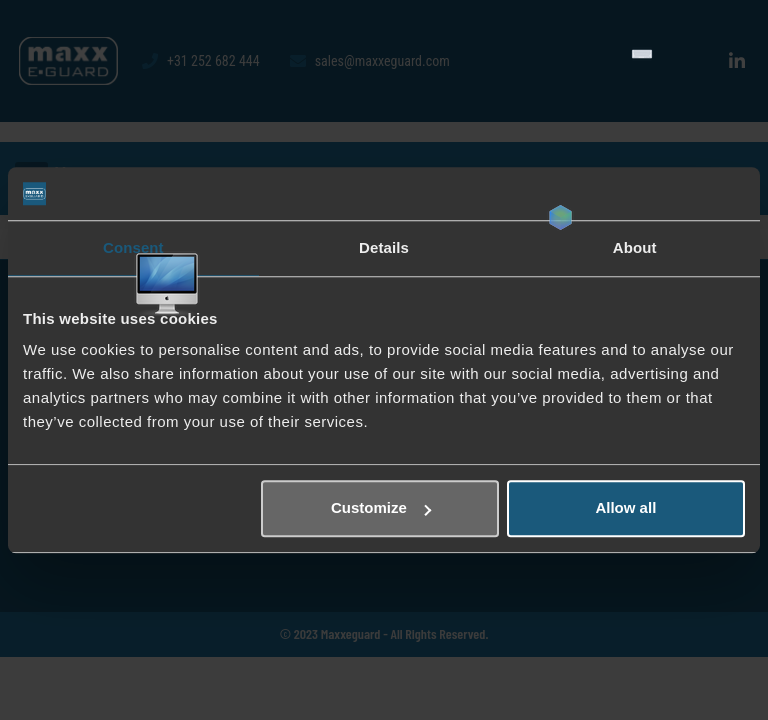  Describe the element at coordinates (642, 54) in the screenshot. I see `connect a bluetooth keyboard` at that location.